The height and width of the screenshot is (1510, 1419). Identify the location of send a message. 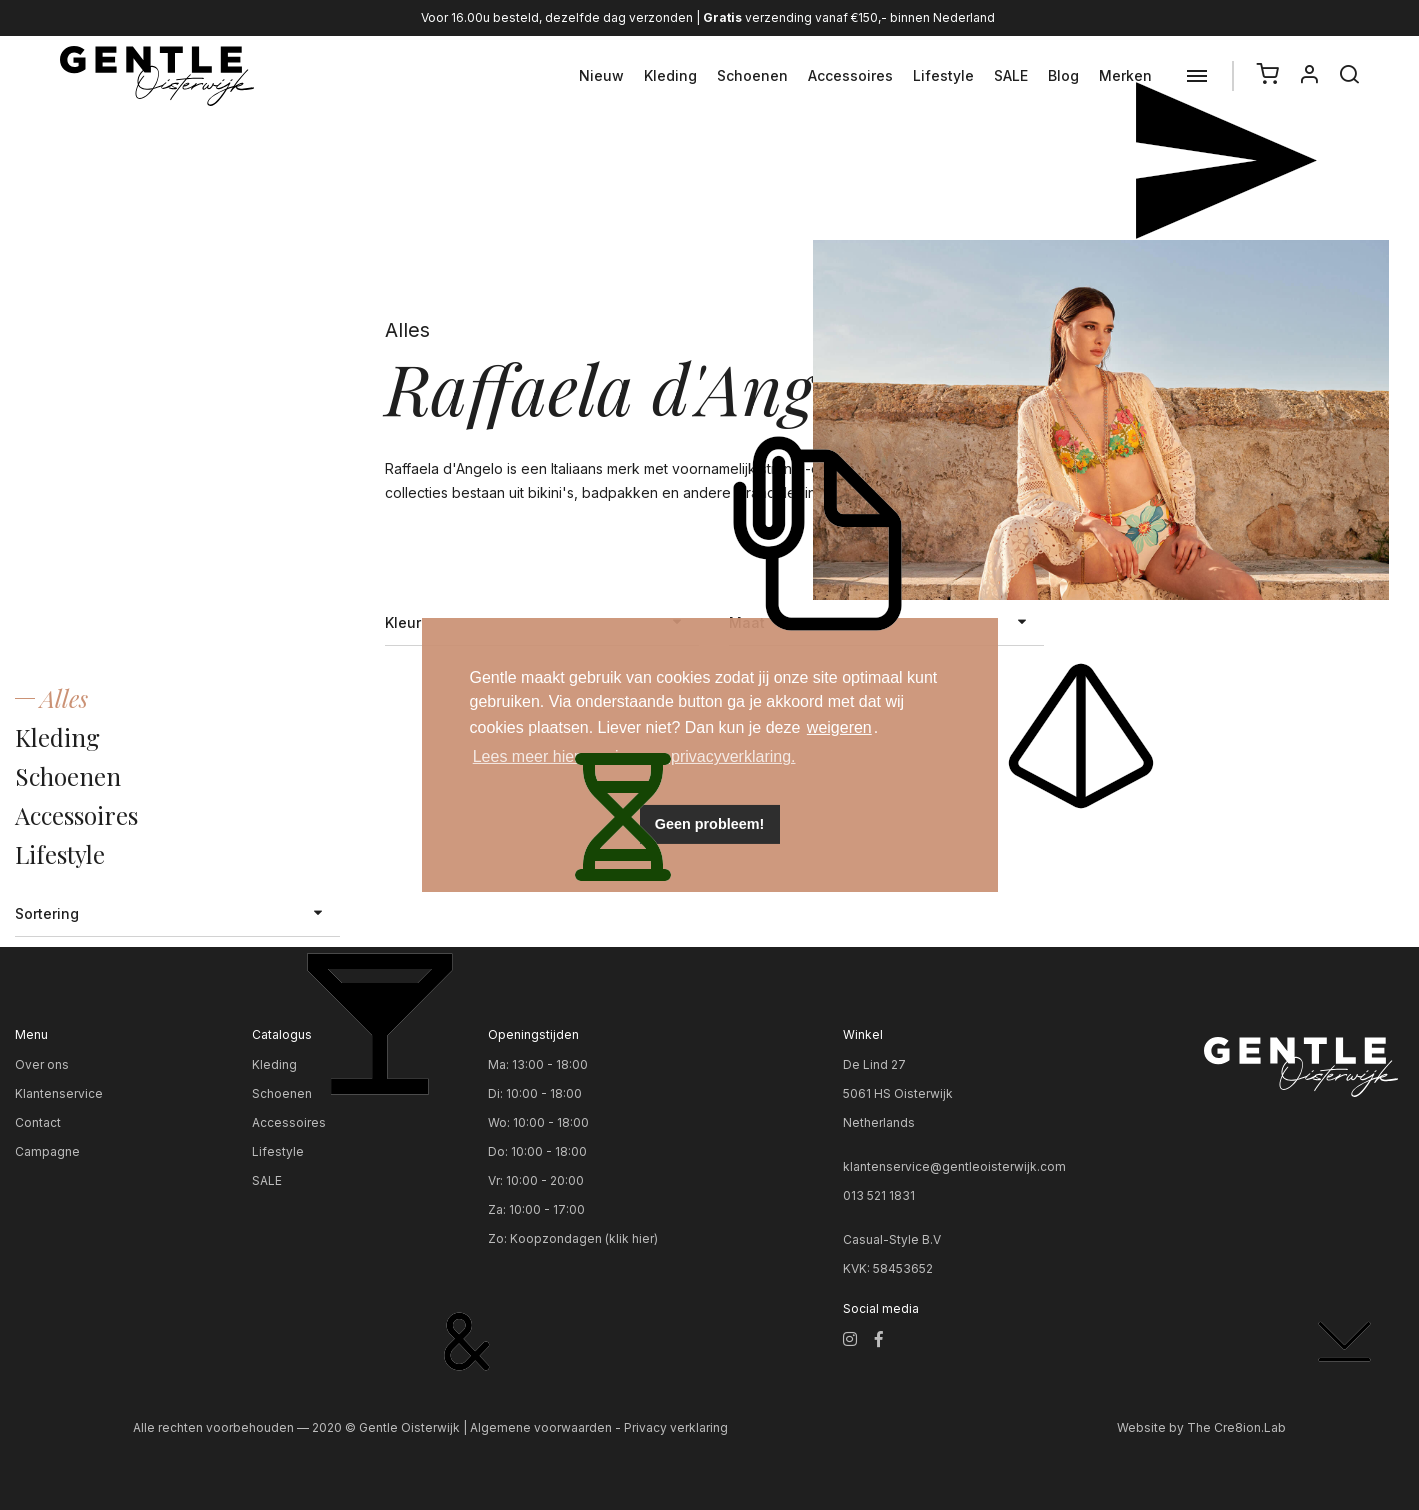
(1226, 160).